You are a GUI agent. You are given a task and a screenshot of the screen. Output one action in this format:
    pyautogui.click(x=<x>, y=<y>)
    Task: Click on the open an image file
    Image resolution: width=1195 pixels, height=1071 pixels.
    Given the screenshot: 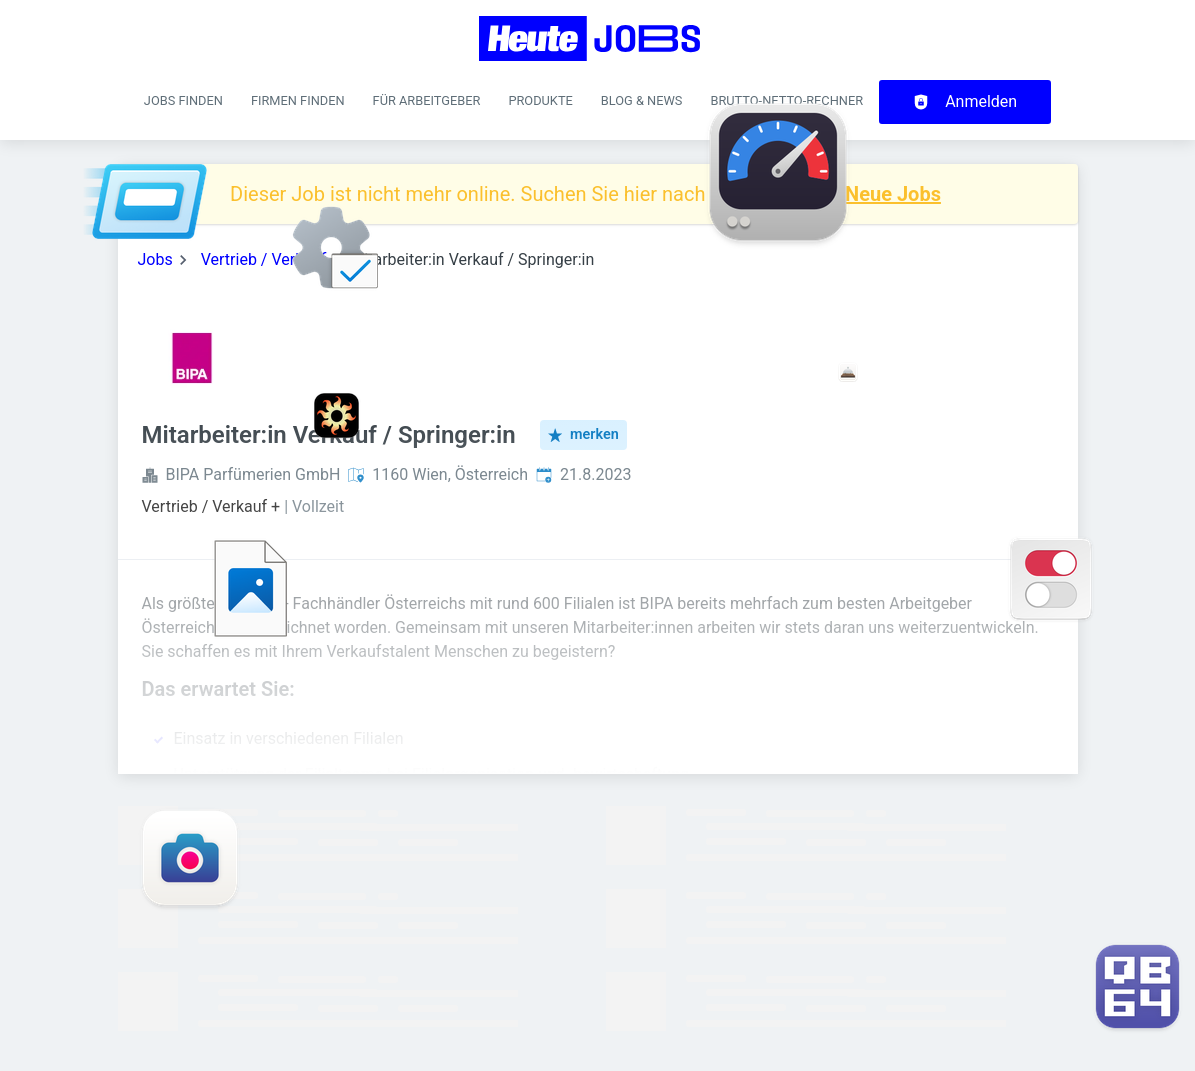 What is the action you would take?
    pyautogui.click(x=250, y=588)
    